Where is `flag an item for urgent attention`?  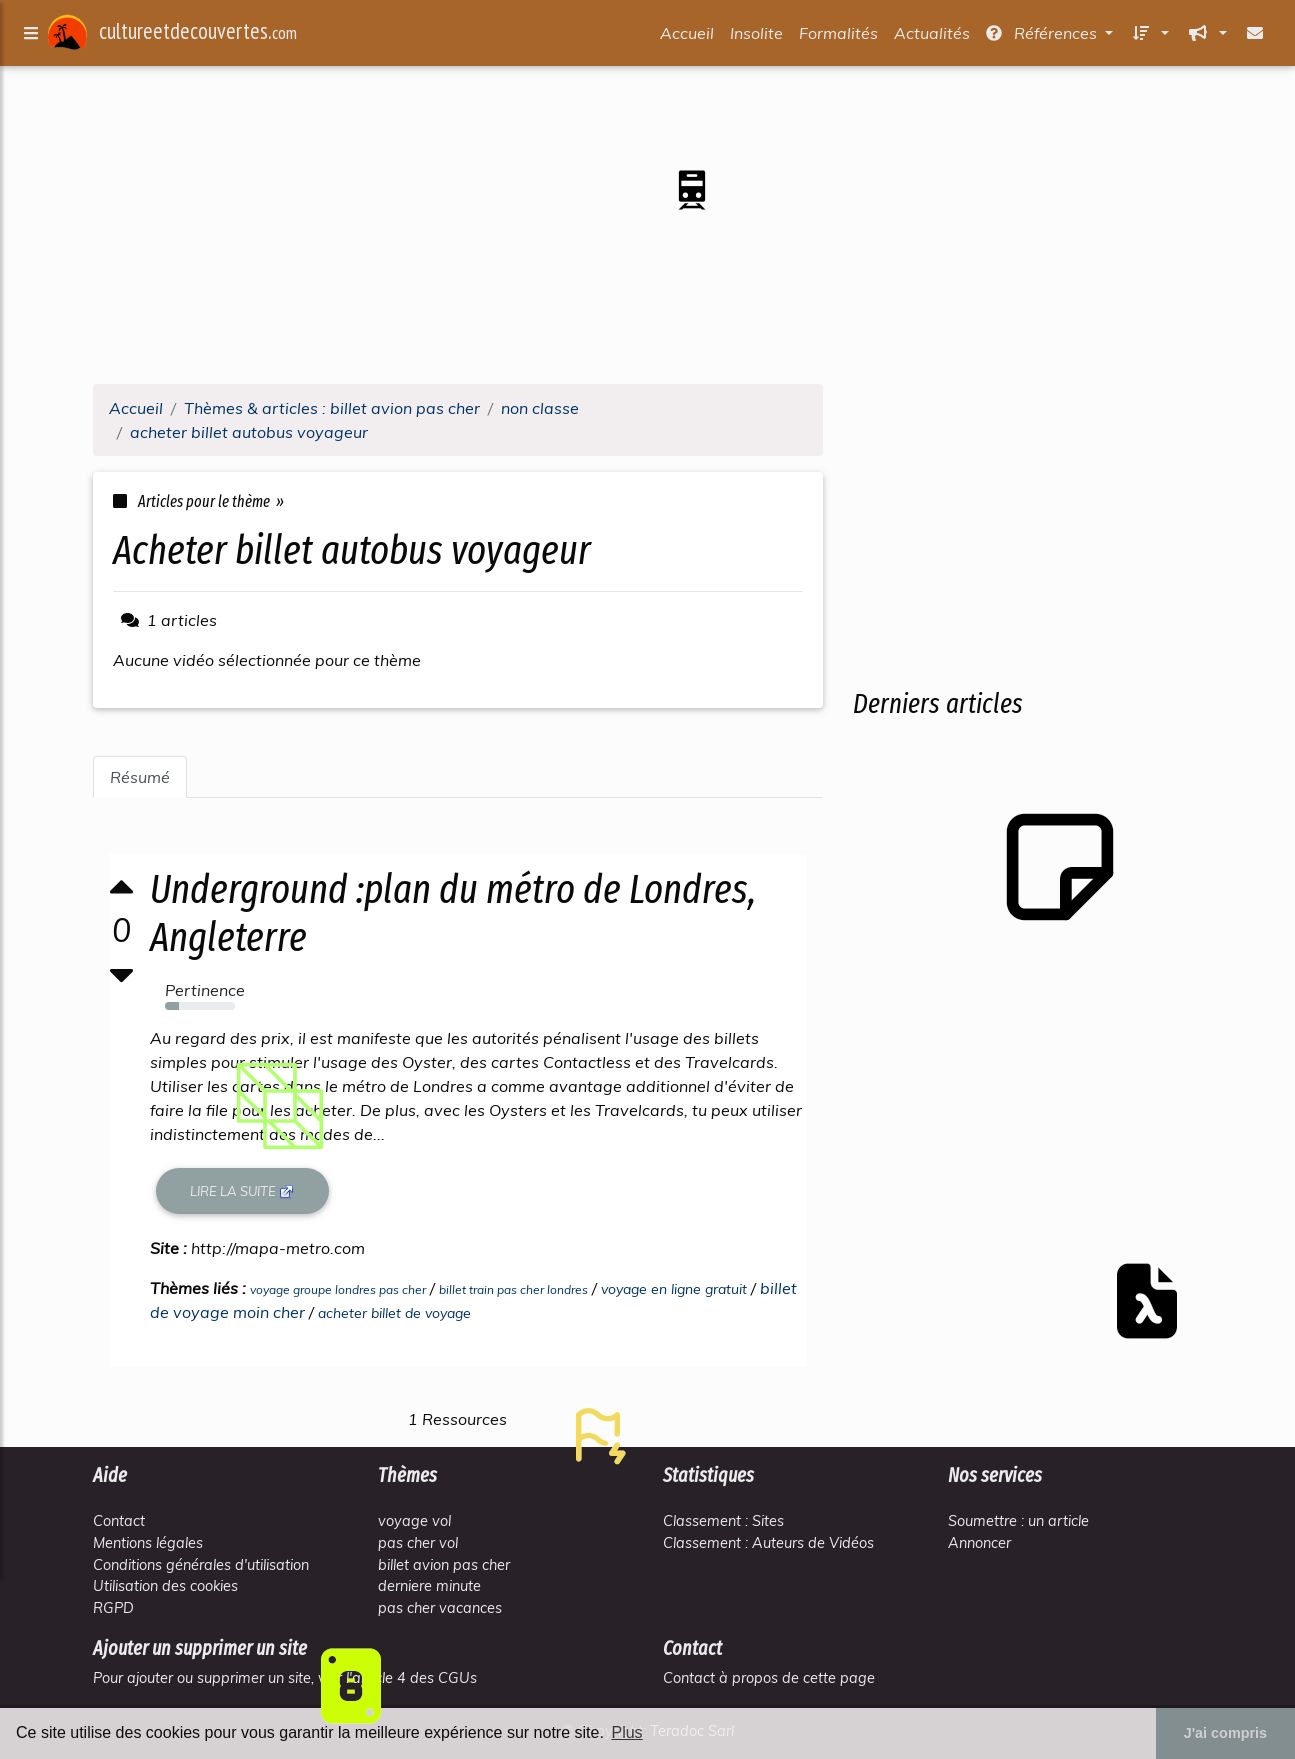 flag an item for urgent attention is located at coordinates (598, 1434).